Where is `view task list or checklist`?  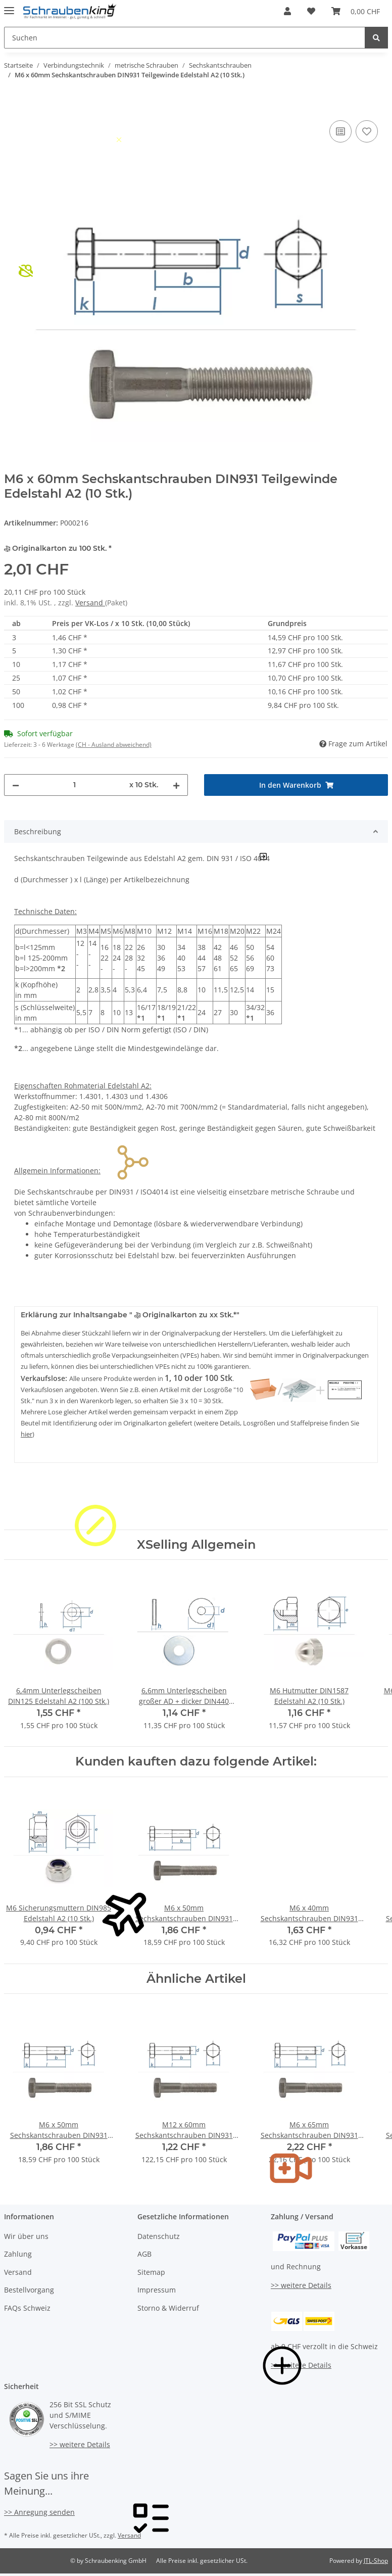
view task list or checklist is located at coordinates (150, 2517).